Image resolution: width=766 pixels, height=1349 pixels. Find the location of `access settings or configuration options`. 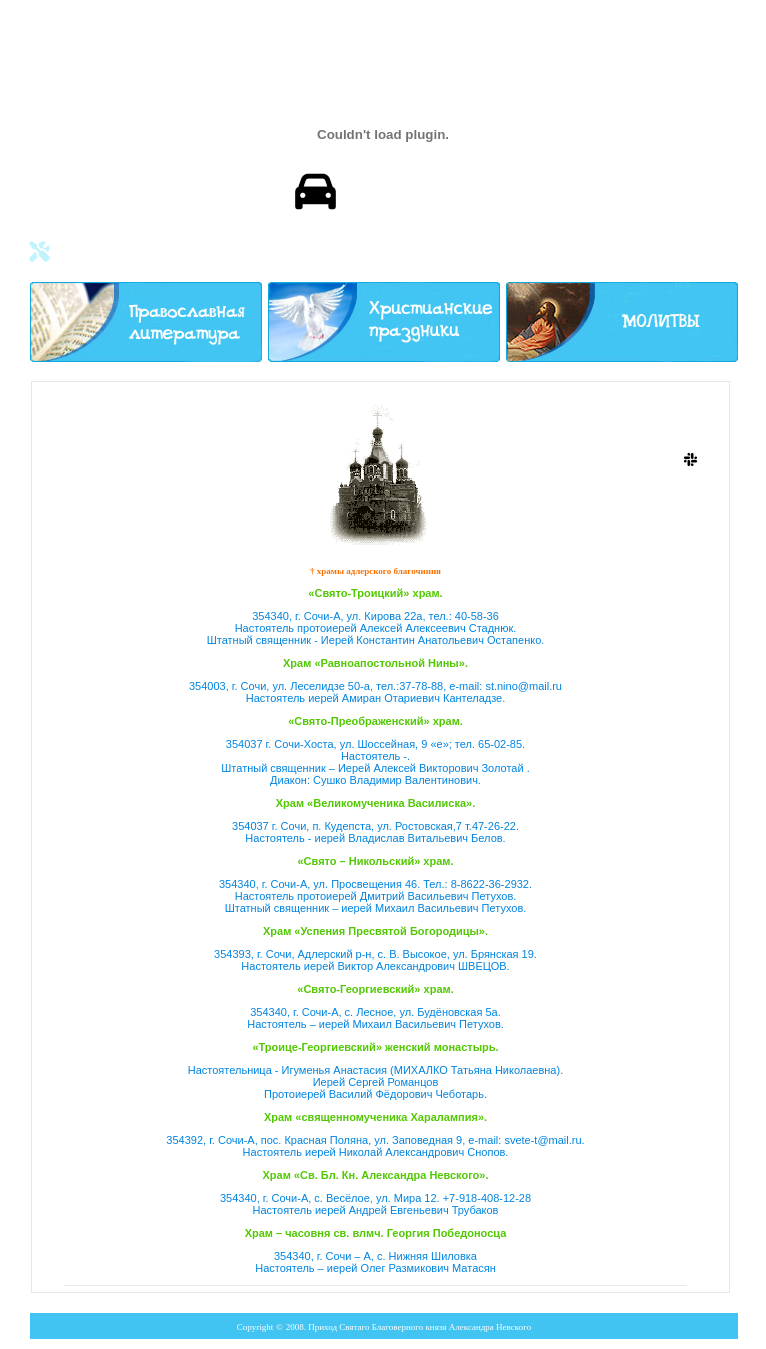

access settings or configuration options is located at coordinates (39, 251).